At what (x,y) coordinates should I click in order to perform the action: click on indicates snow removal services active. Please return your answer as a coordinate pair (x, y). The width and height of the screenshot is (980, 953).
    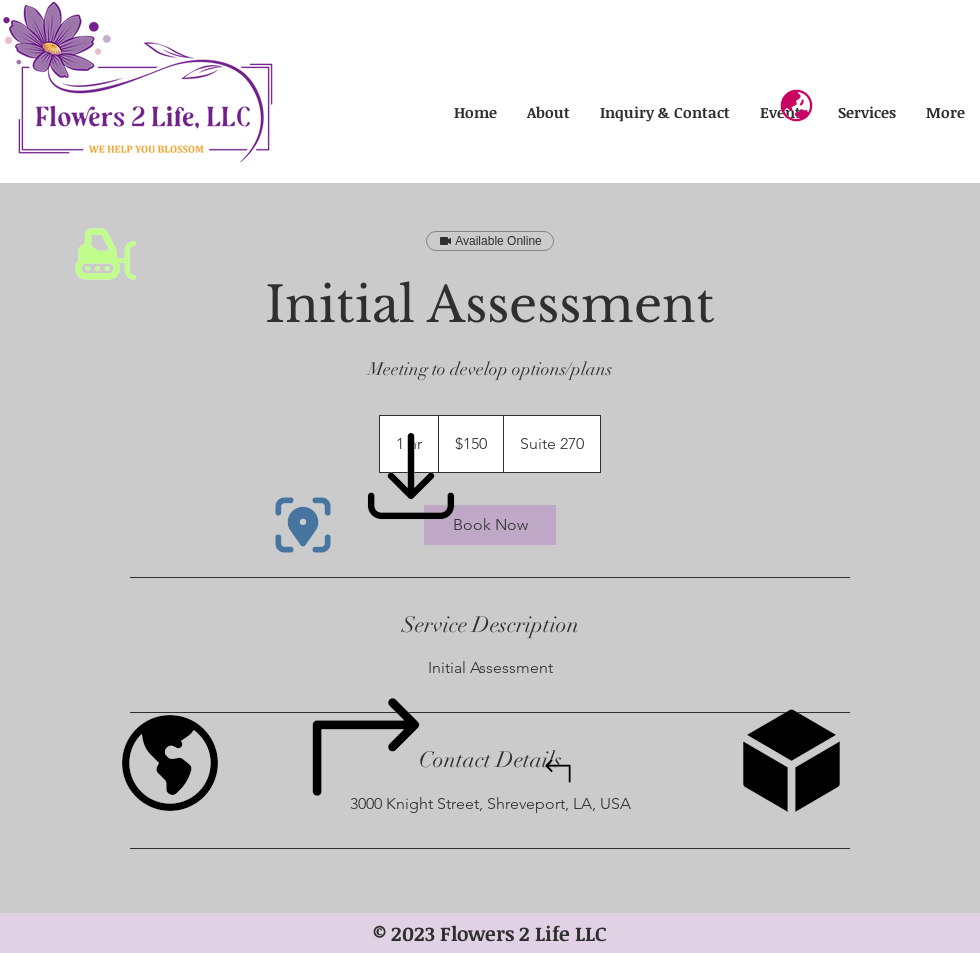
    Looking at the image, I should click on (104, 254).